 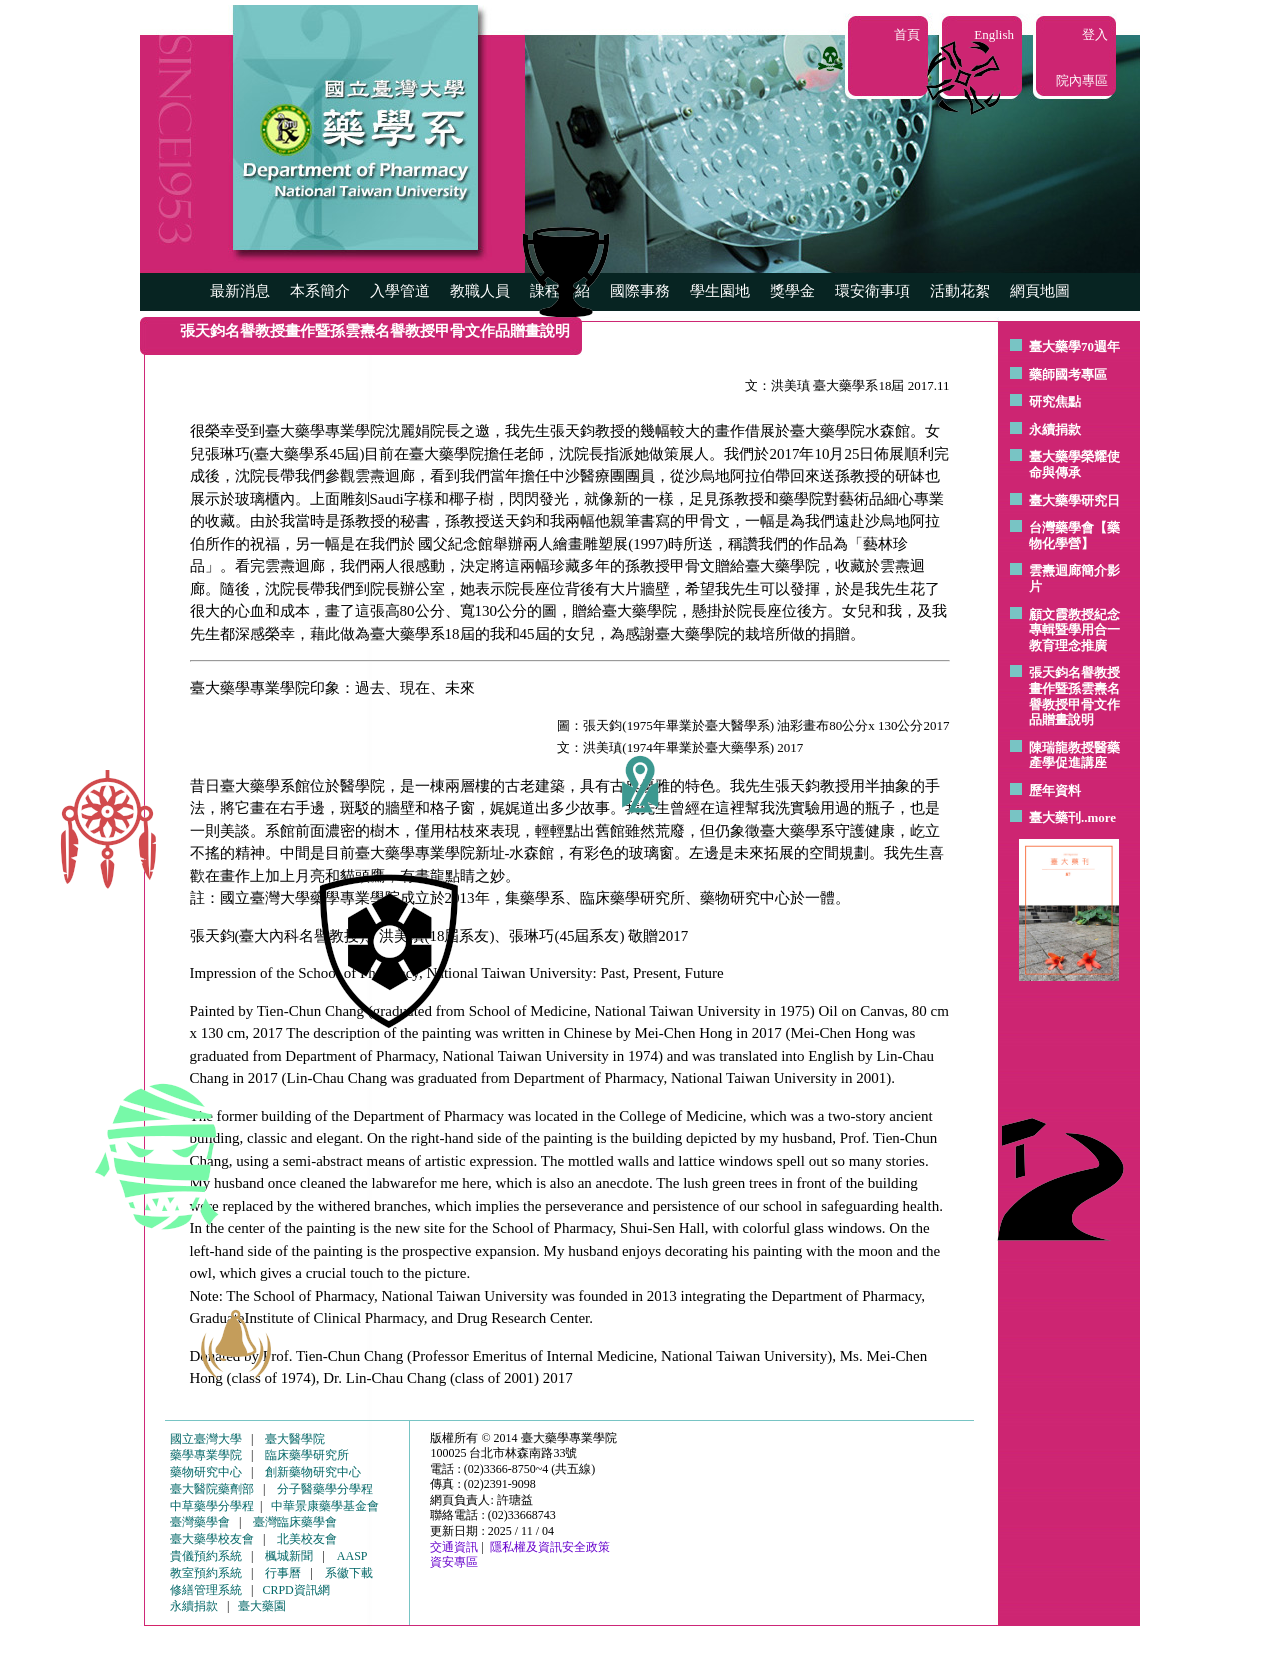 I want to click on indicates a returning or cyclical action, so click(x=963, y=78).